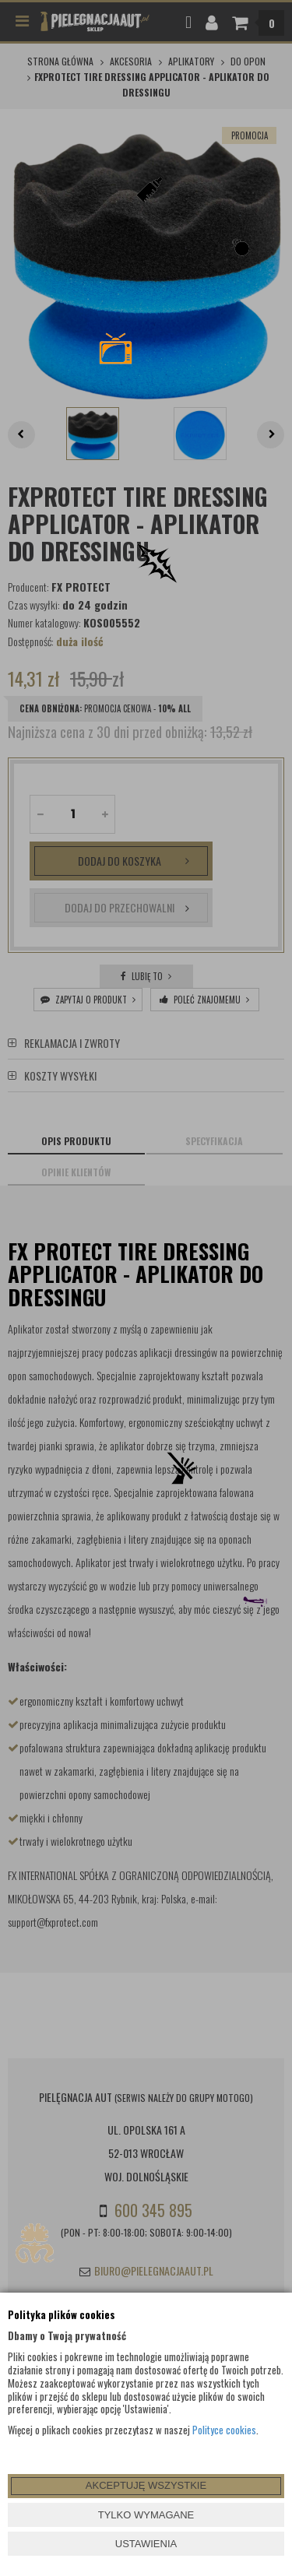 The image size is (292, 2576). I want to click on catch or grab an item, so click(181, 1468).